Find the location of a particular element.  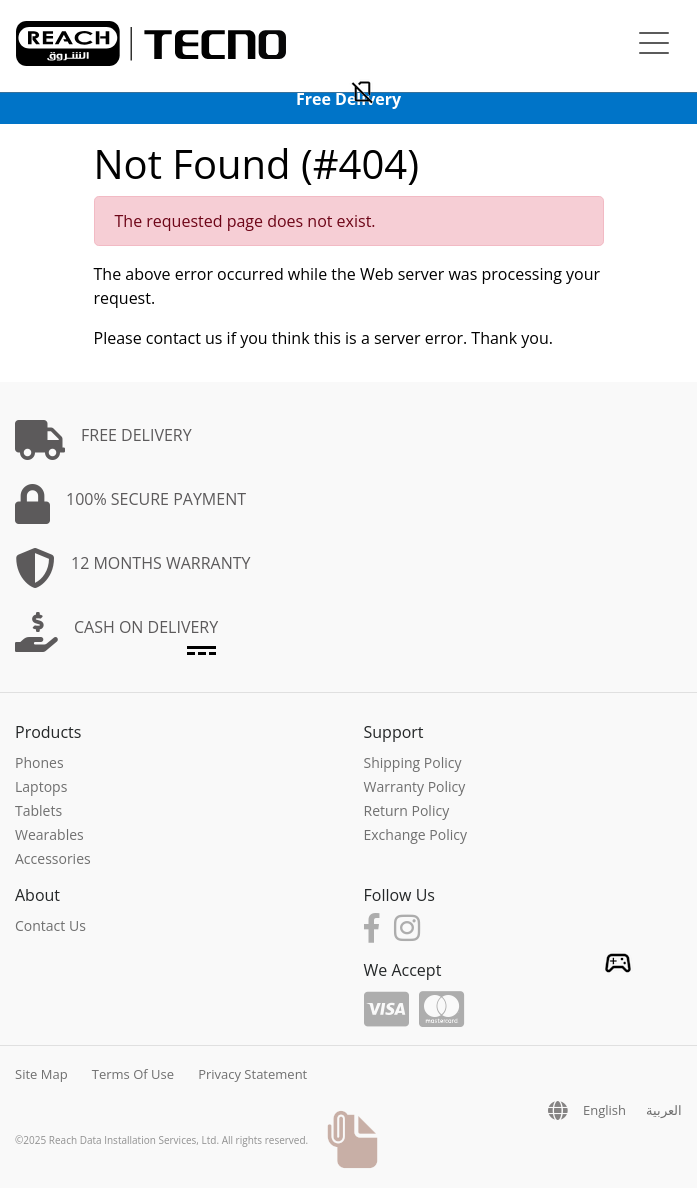

no sim card detected is located at coordinates (362, 91).